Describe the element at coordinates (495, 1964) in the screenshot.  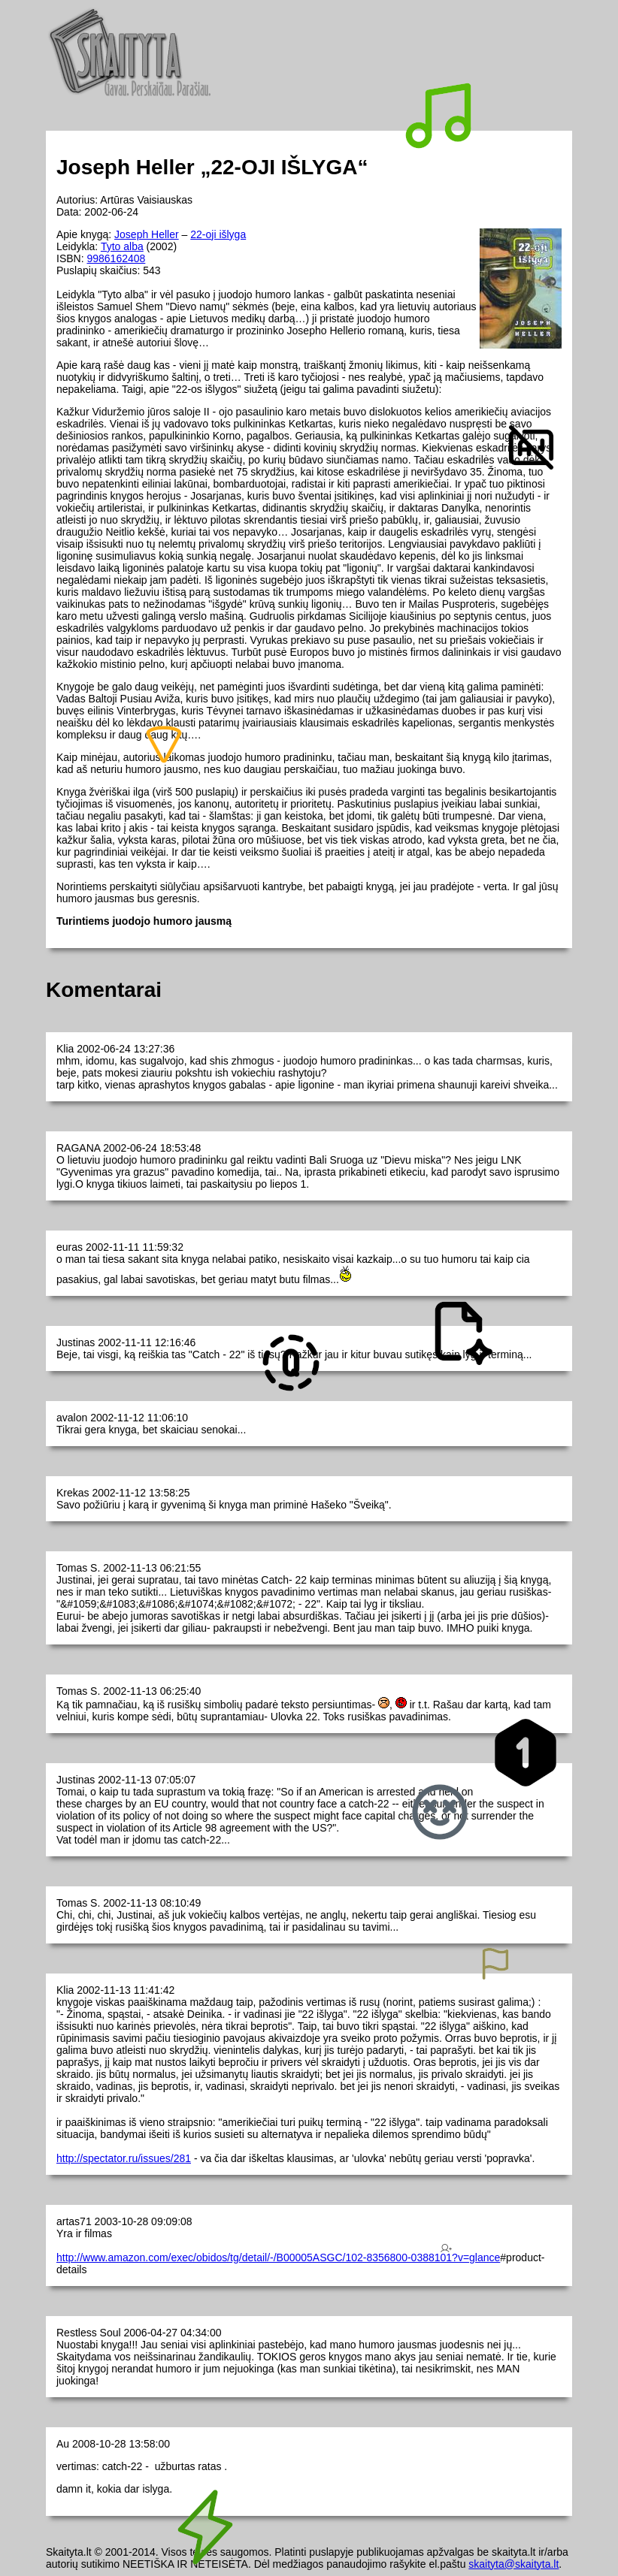
I see `flag or report content` at that location.